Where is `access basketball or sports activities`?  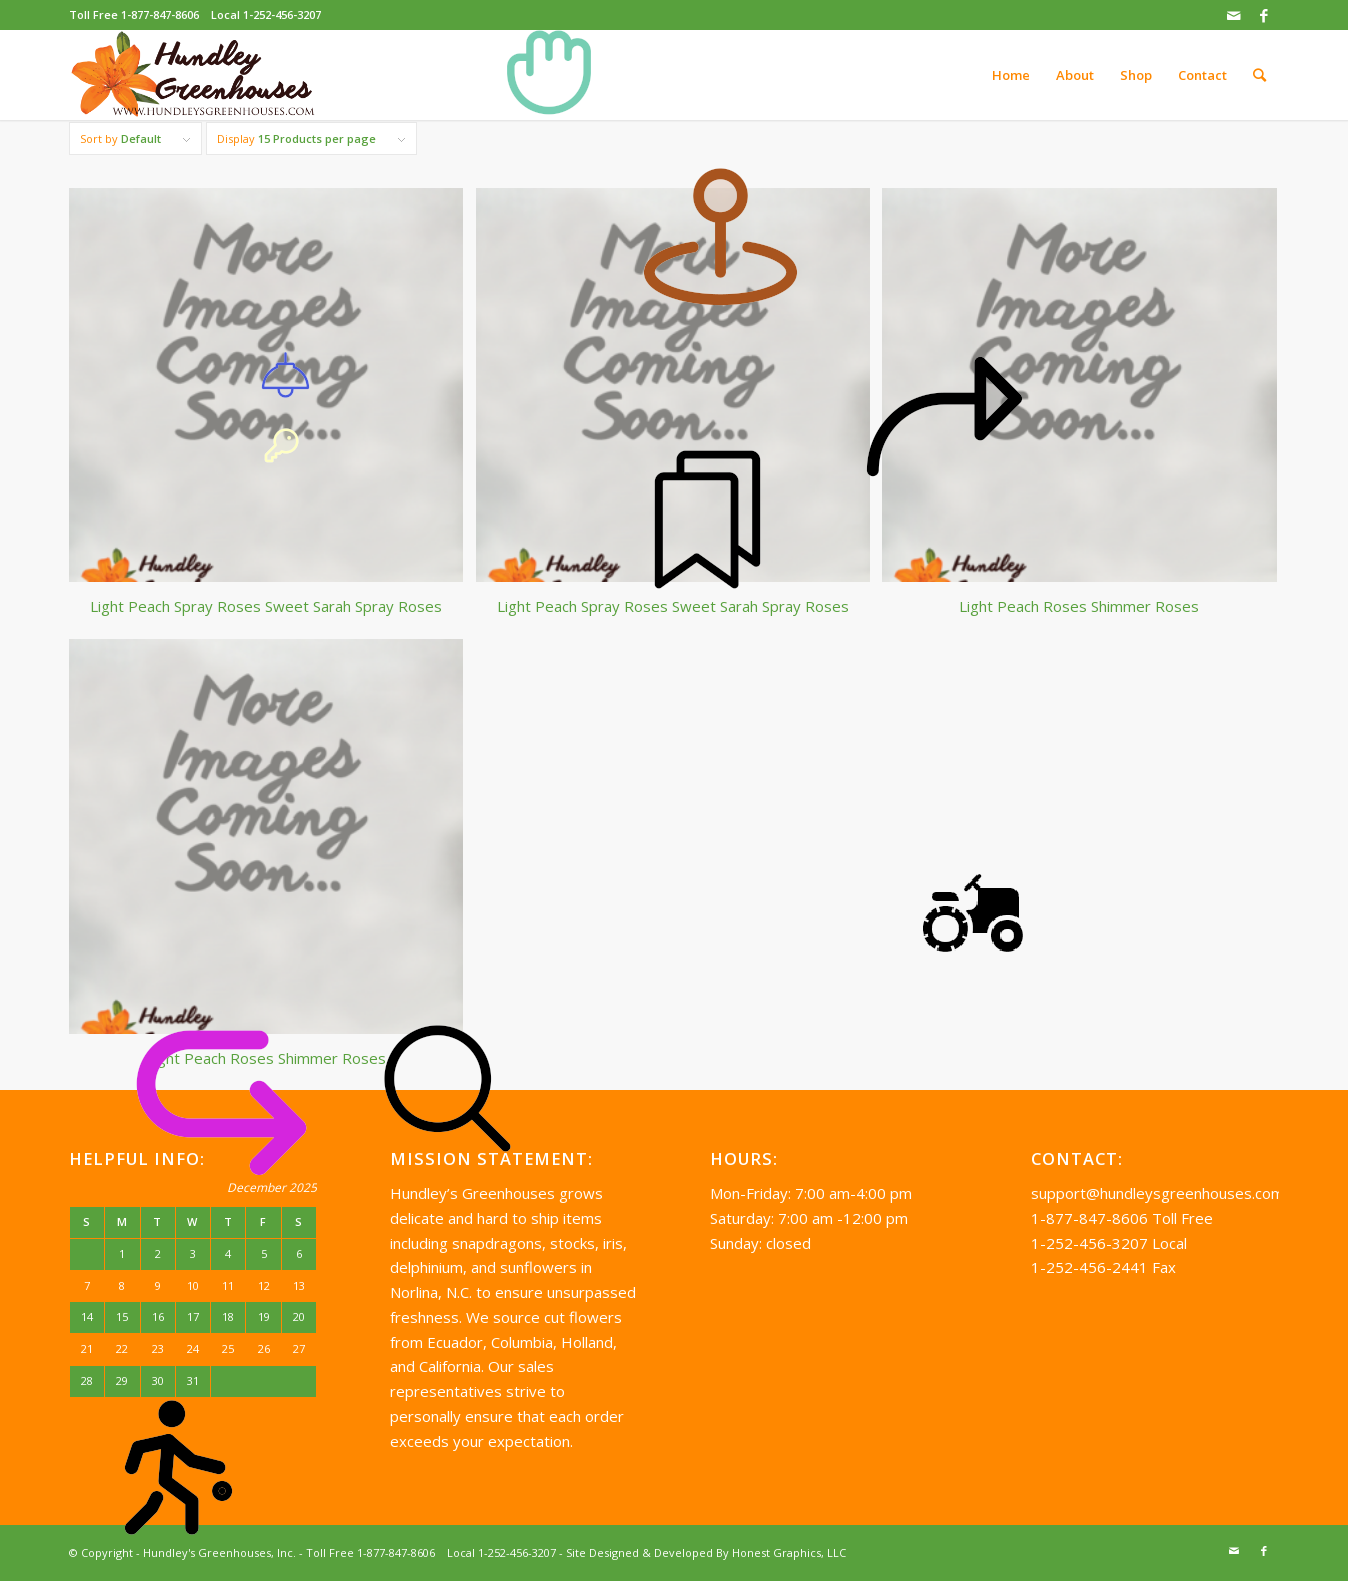
access basketball or sports activities is located at coordinates (178, 1467).